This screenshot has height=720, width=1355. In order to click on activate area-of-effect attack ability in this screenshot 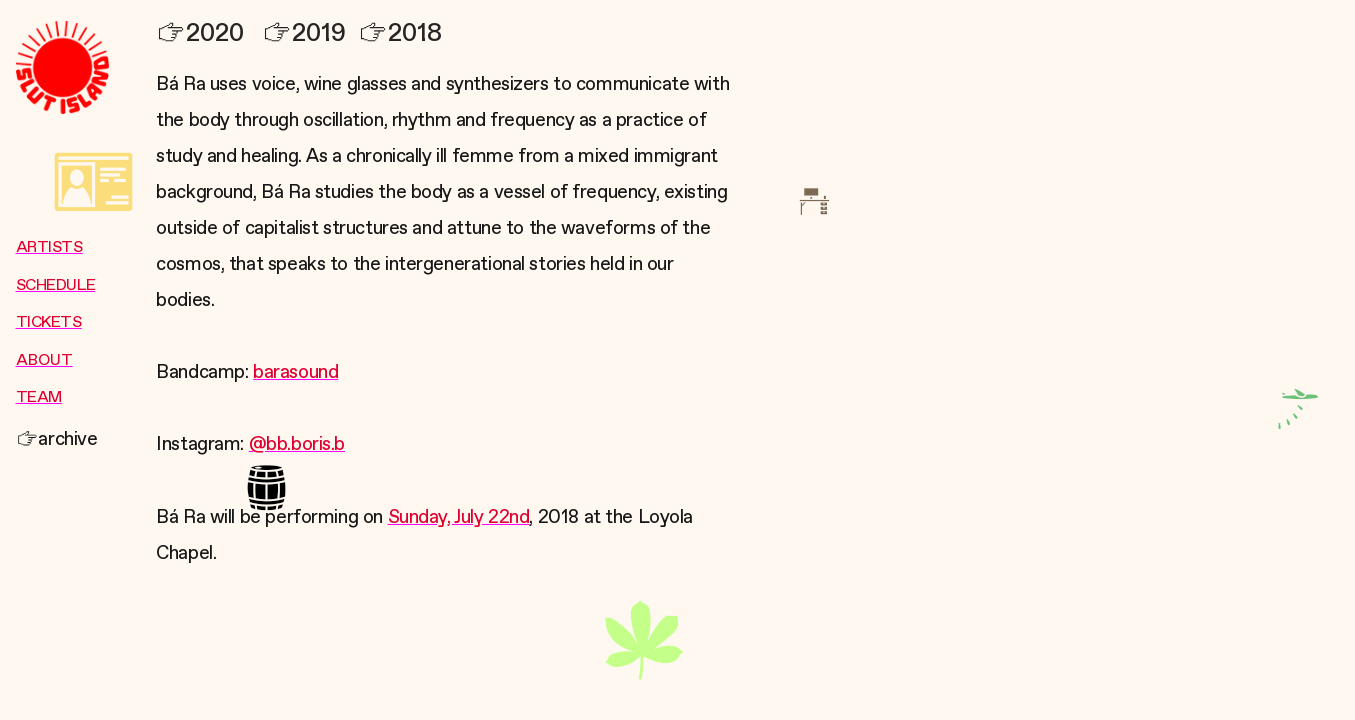, I will do `click(1298, 409)`.